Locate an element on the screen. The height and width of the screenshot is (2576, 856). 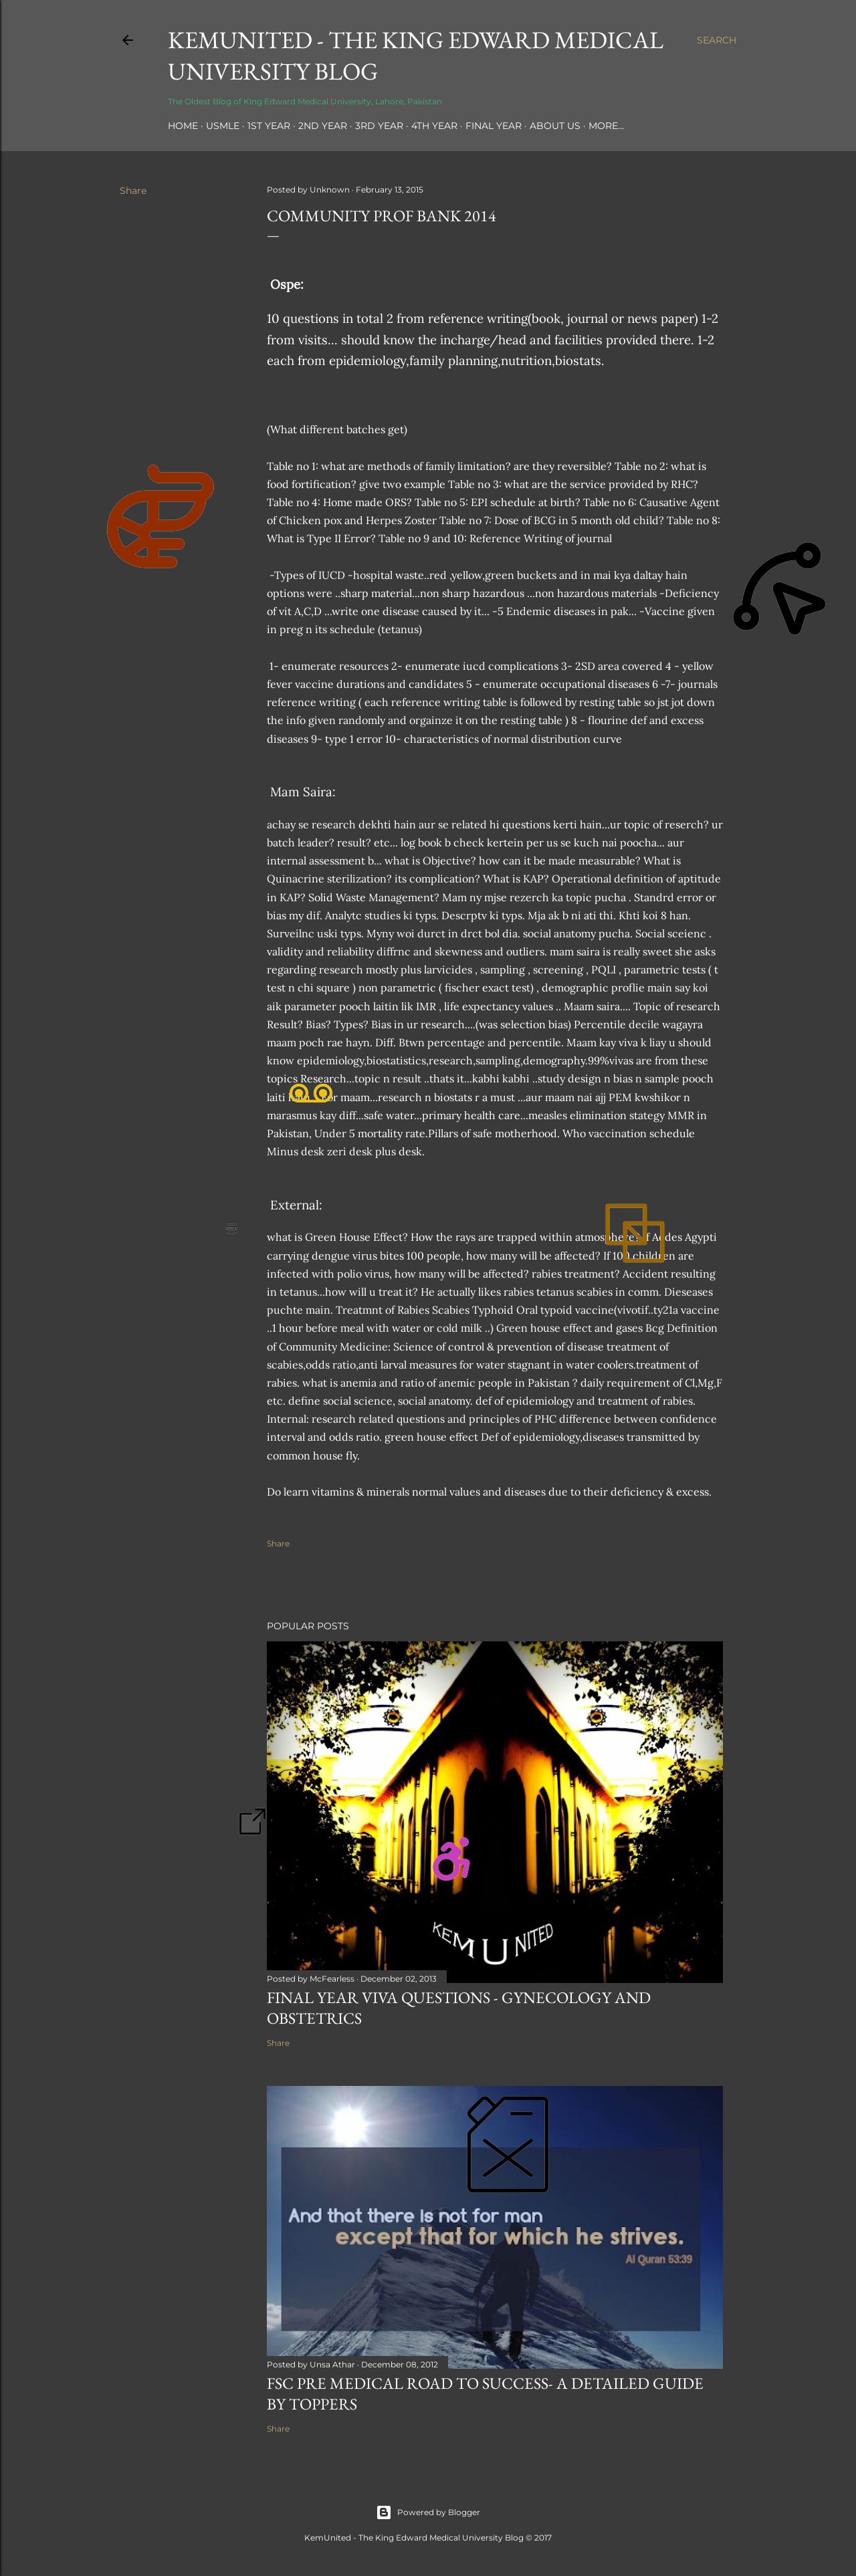
indicates fuel or gas station nearby is located at coordinates (508, 2144).